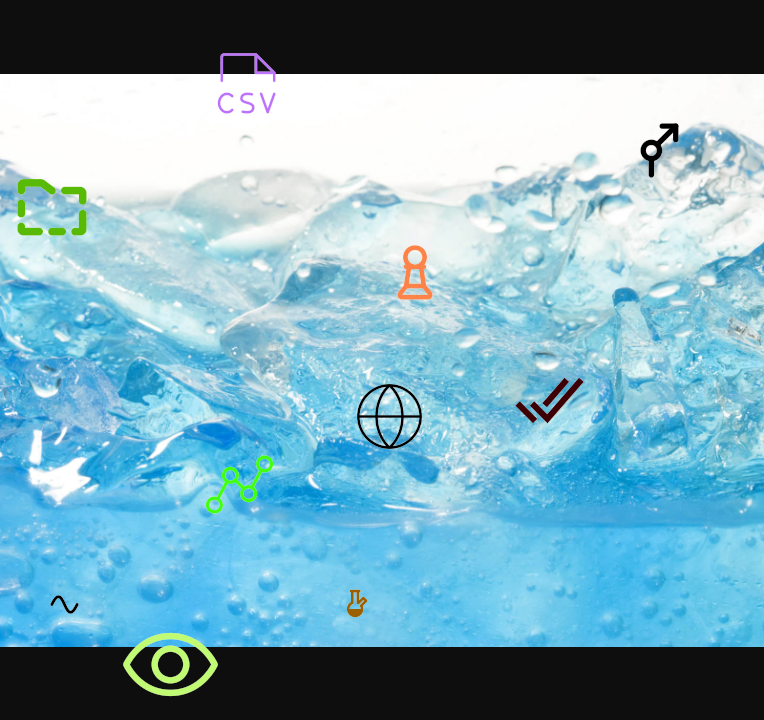  What do you see at coordinates (389, 416) in the screenshot?
I see `switch to global or worldwide view` at bounding box center [389, 416].